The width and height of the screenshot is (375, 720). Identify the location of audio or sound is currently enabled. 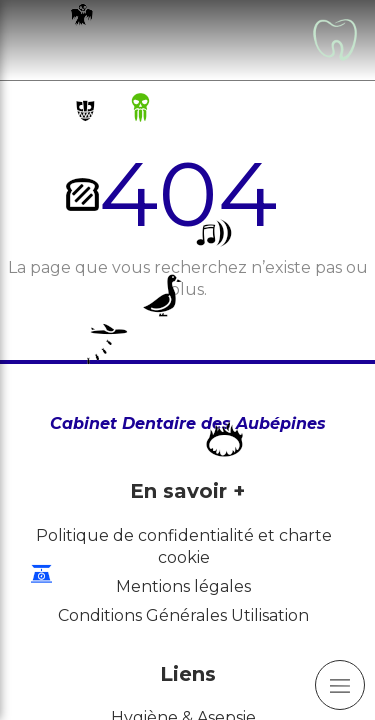
(214, 233).